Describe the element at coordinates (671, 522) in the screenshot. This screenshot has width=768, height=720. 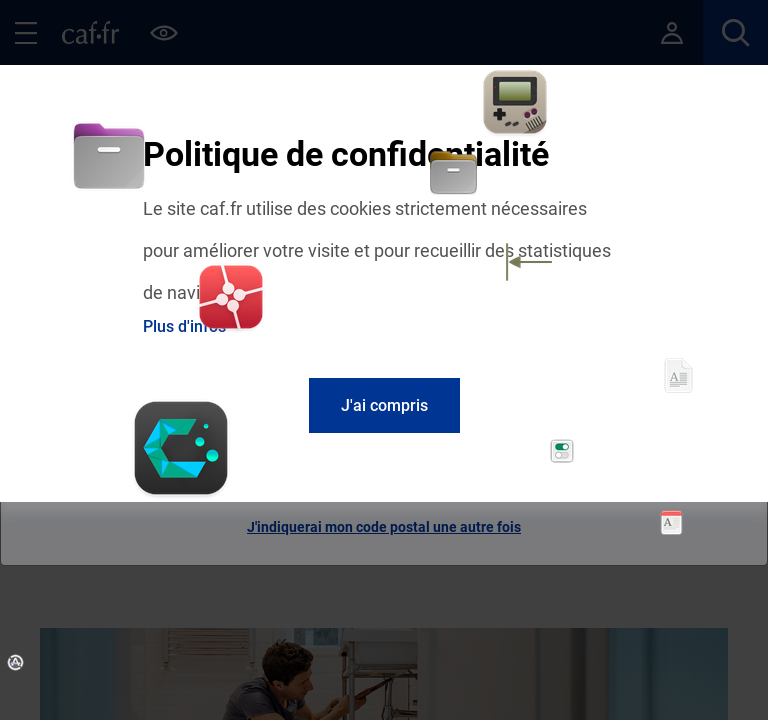
I see `open the gnome books e-reader application` at that location.